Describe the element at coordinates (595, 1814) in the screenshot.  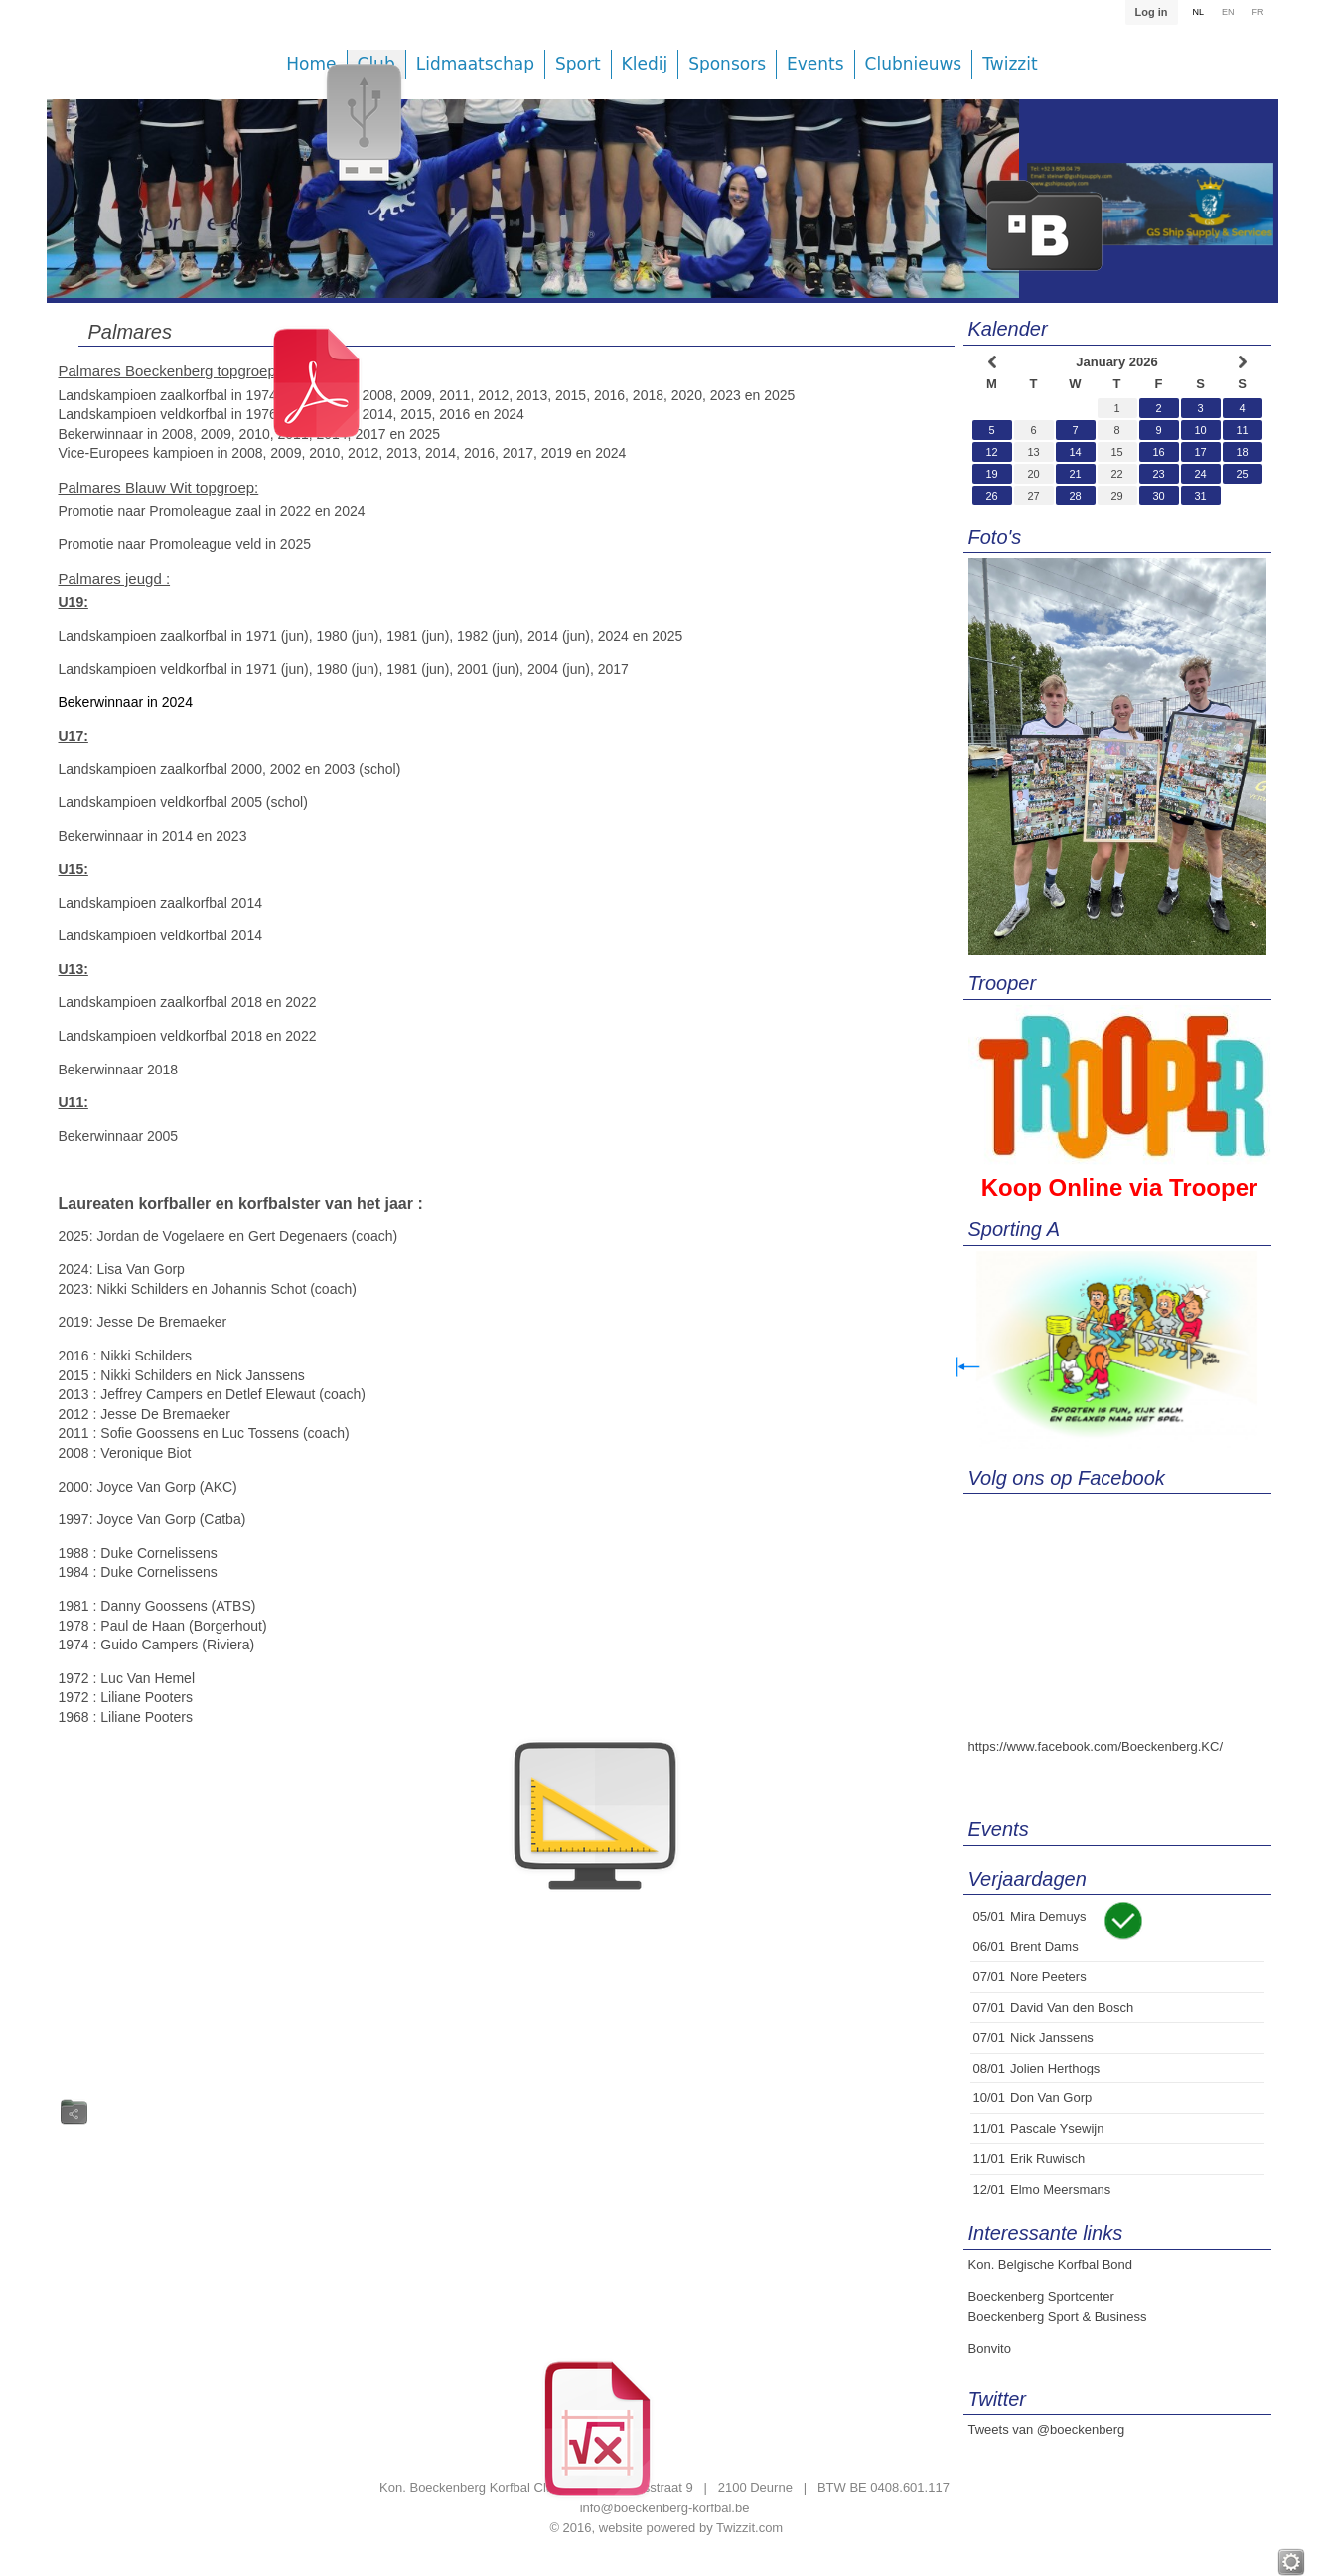
I see `access display settings` at that location.